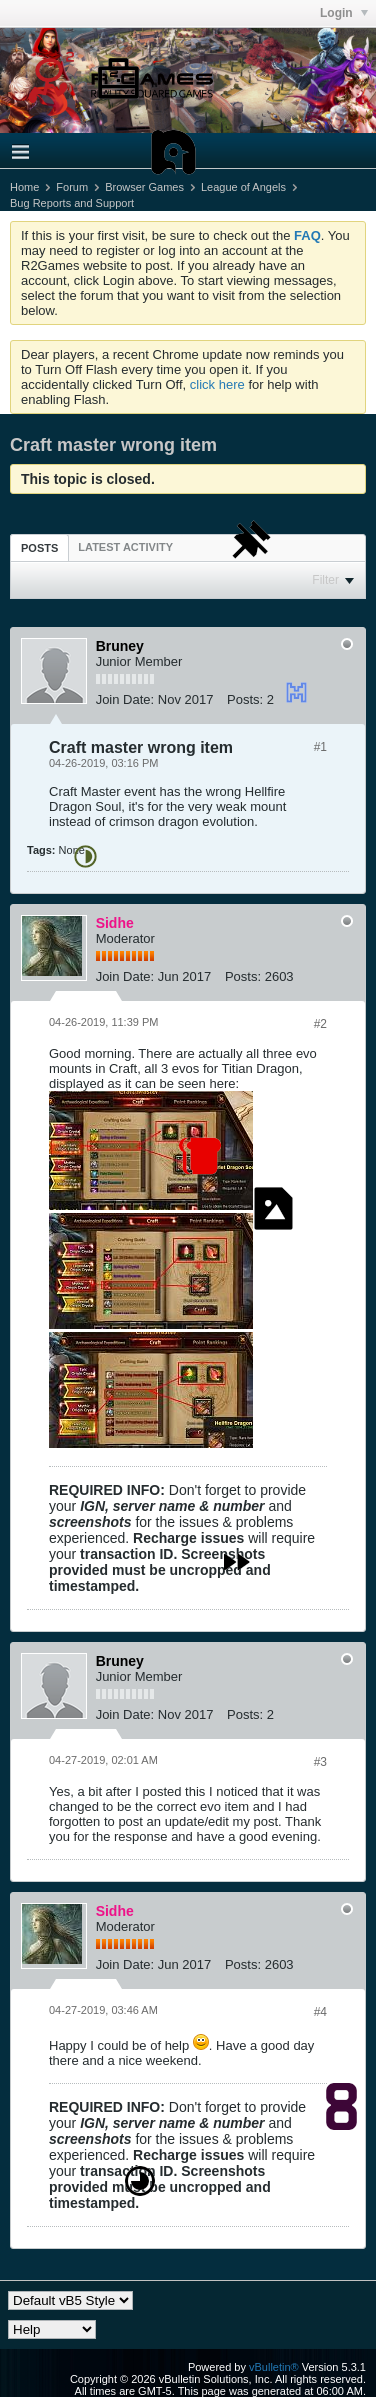  What do you see at coordinates (140, 2181) in the screenshot?
I see `indicates 75% progress complete` at bounding box center [140, 2181].